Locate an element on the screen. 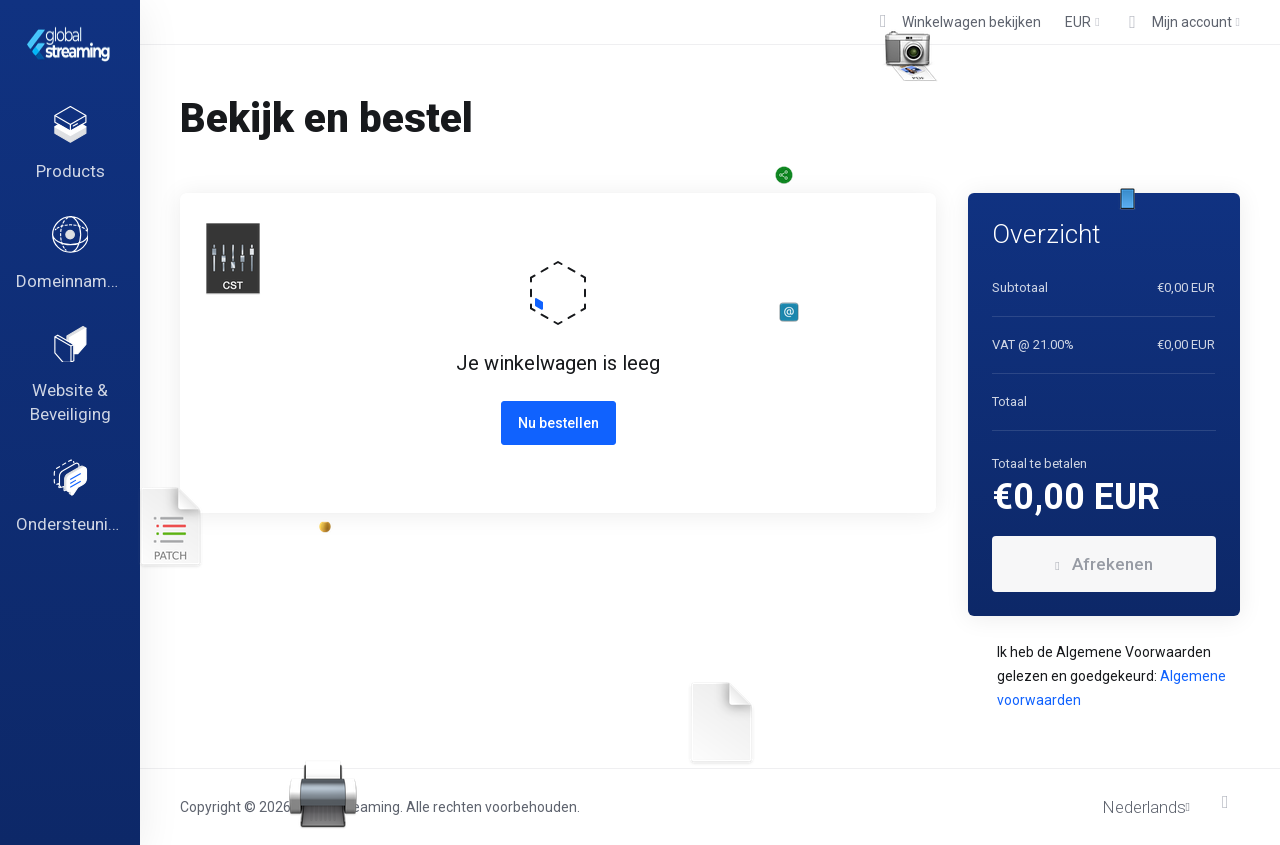  open audio mixing or equalizer settings is located at coordinates (233, 260).